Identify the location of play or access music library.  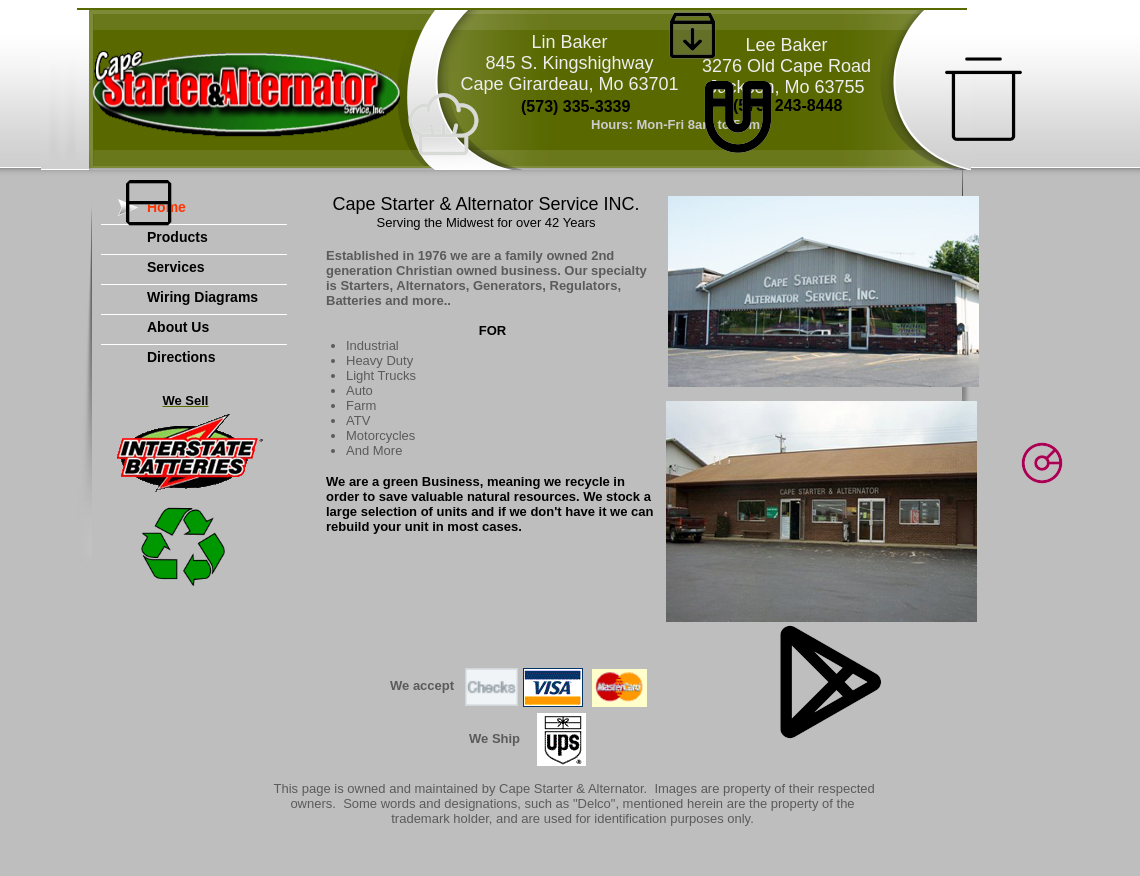
(1042, 463).